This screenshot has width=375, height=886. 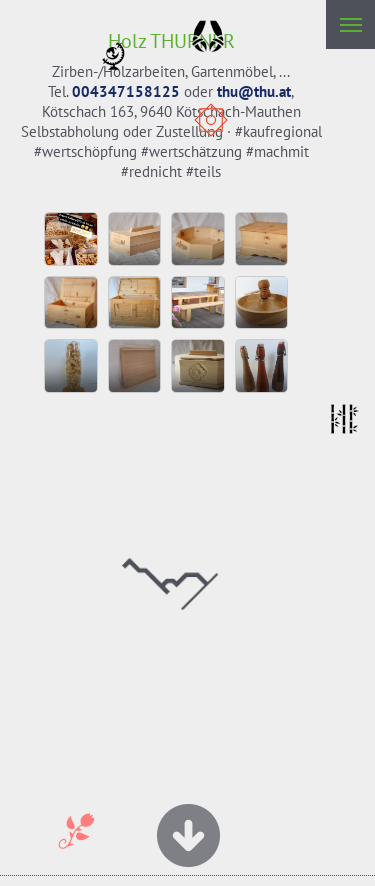 I want to click on bamboo plant icon for nature or zen-themed content, so click(x=344, y=419).